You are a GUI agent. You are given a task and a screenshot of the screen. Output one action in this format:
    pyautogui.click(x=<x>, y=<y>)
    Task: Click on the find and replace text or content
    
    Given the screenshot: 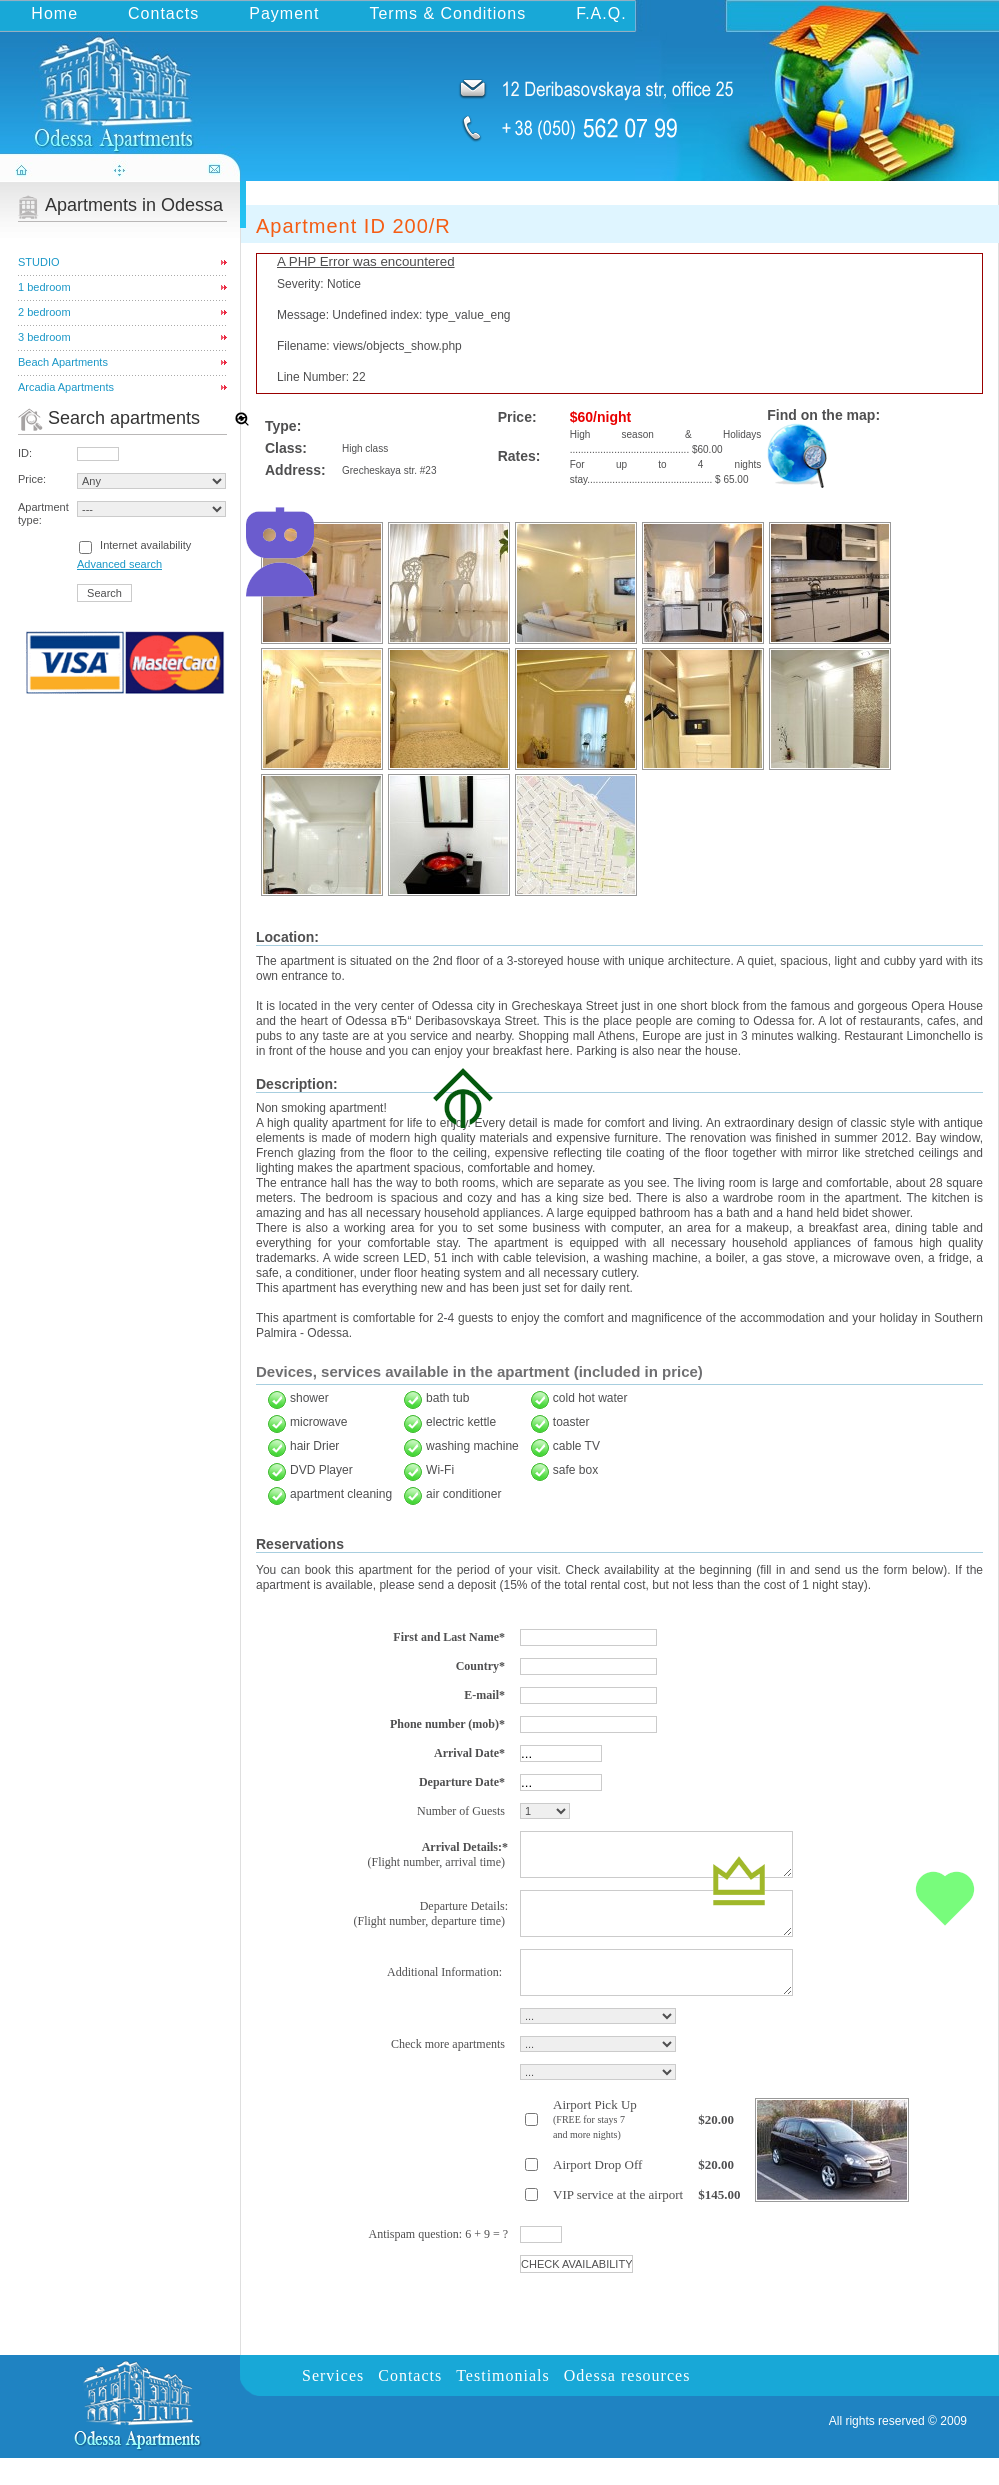 What is the action you would take?
    pyautogui.click(x=242, y=419)
    